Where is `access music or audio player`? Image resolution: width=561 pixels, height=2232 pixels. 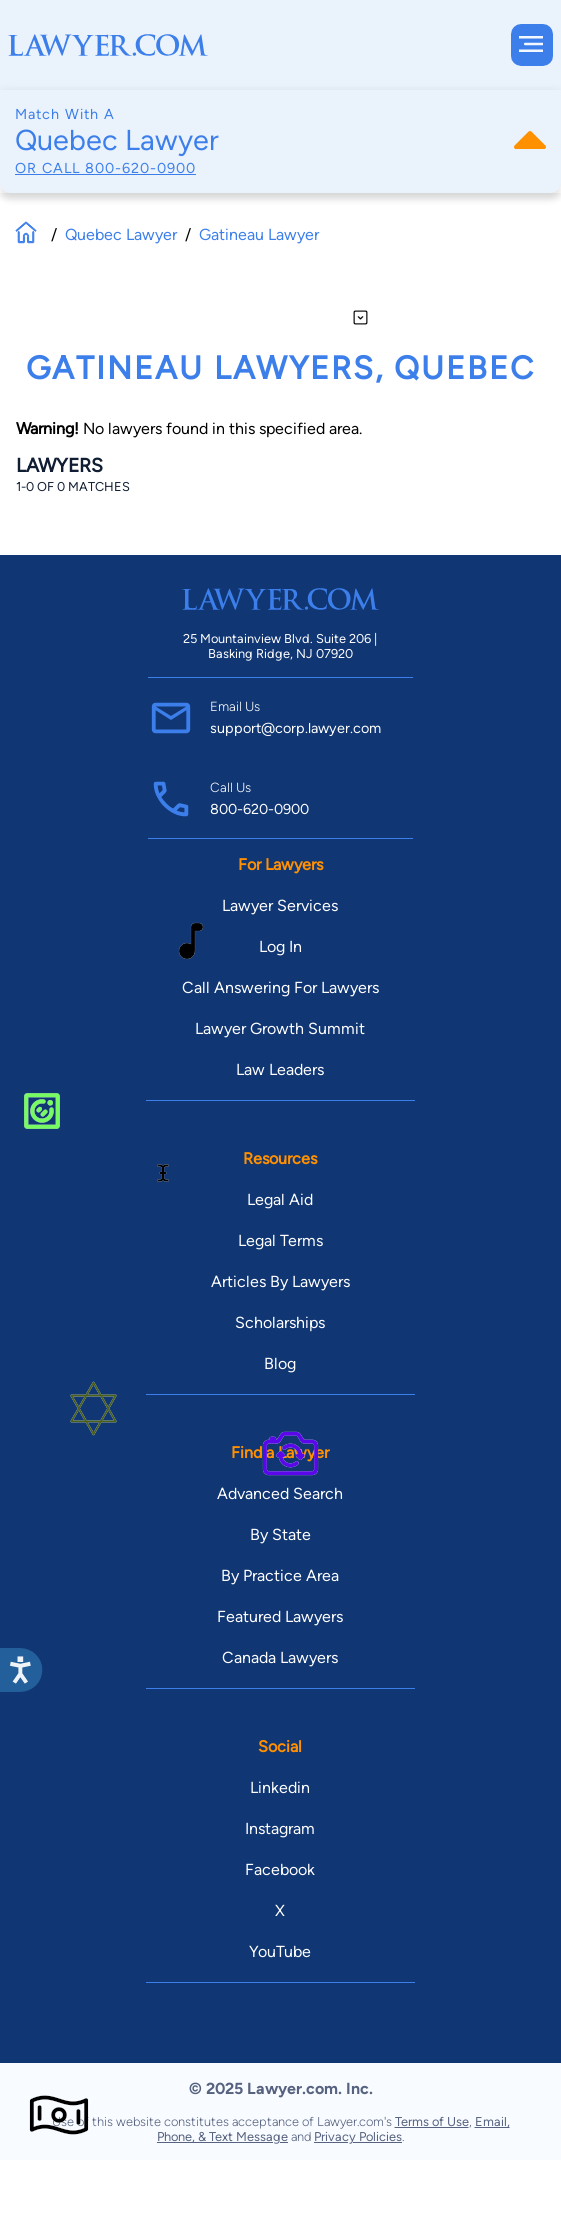
access music or audio player is located at coordinates (191, 941).